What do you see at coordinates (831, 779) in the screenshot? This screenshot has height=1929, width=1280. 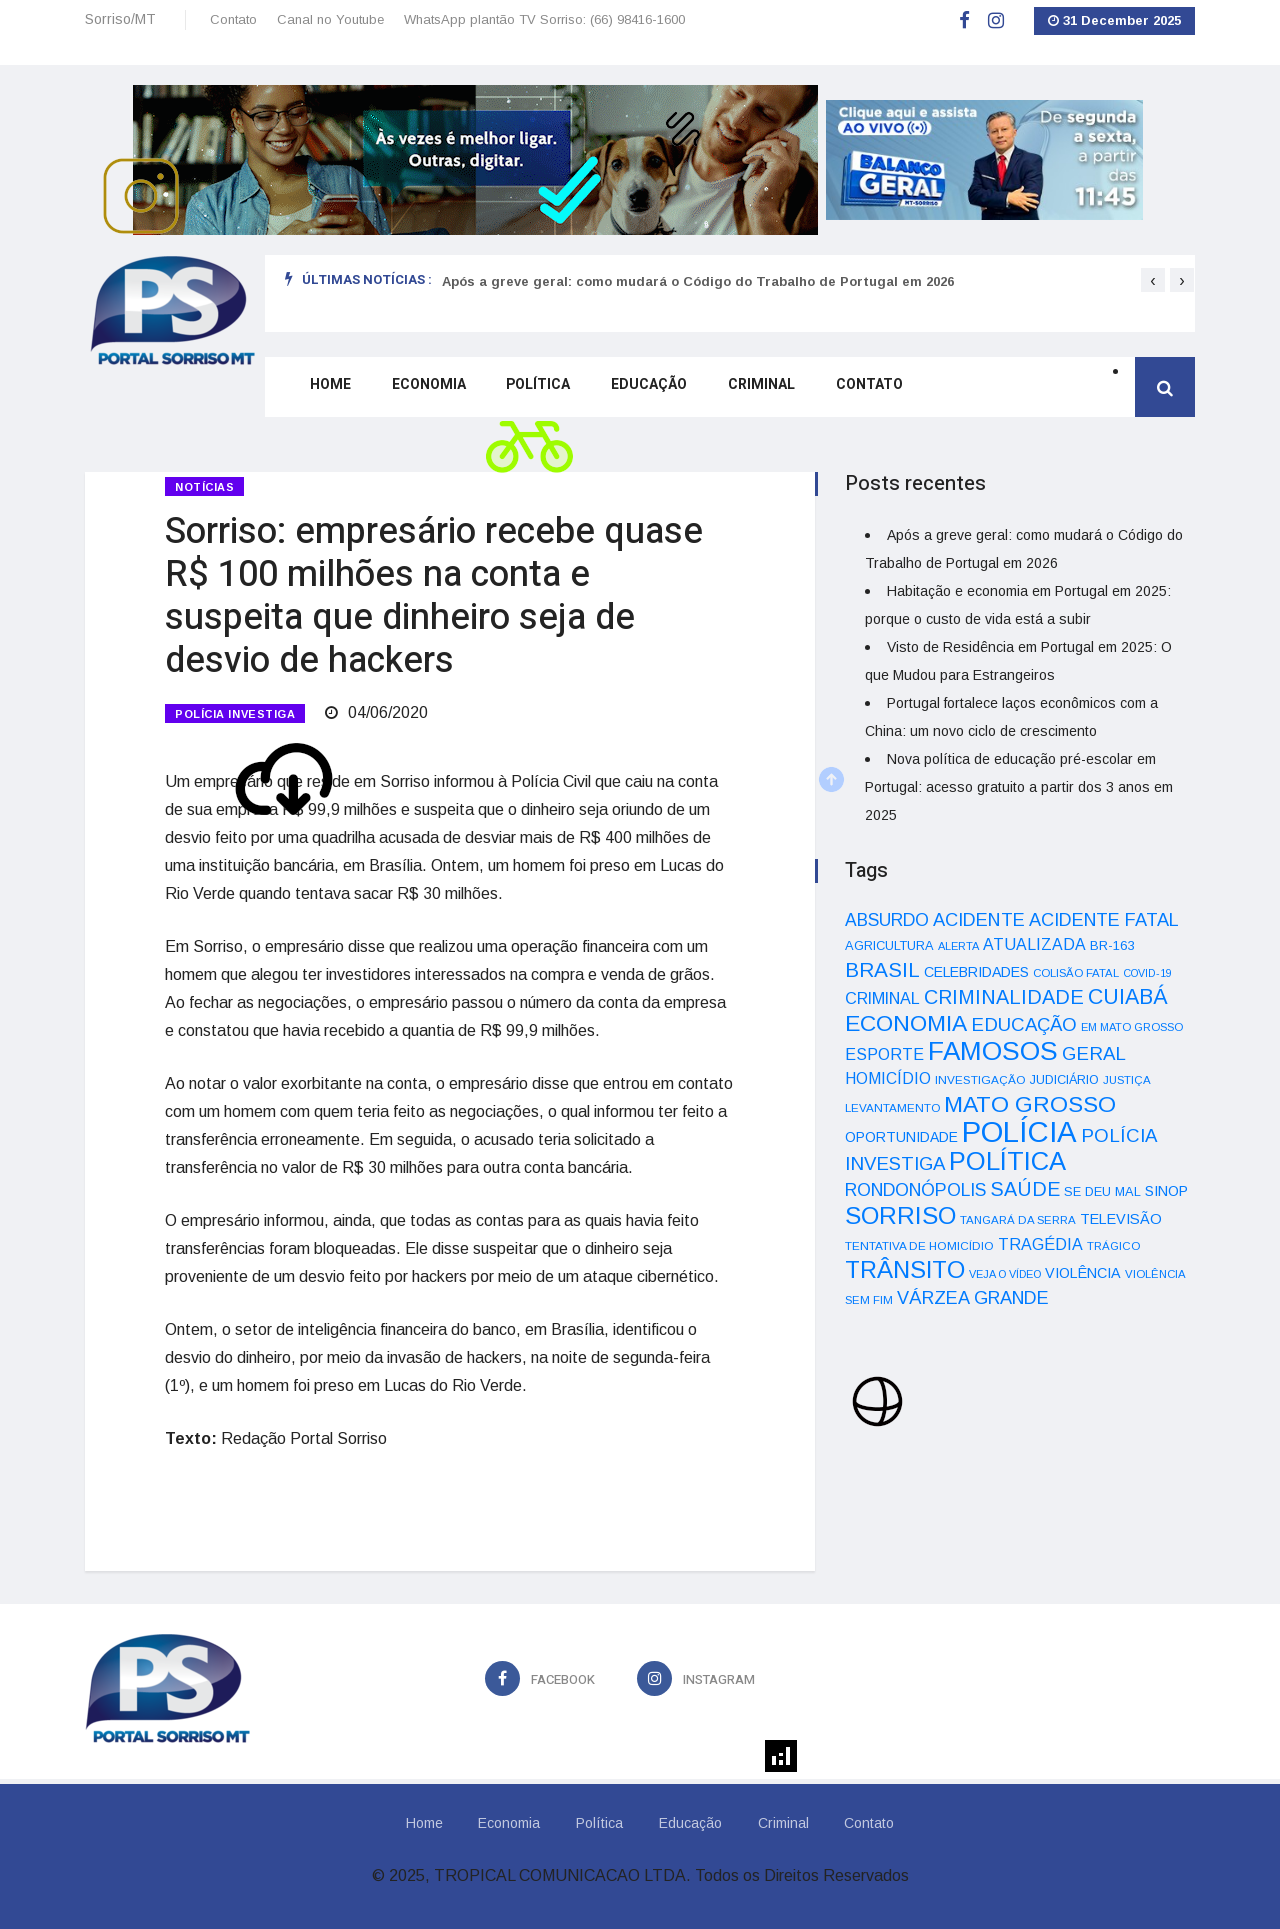 I see `upload a file or content` at bounding box center [831, 779].